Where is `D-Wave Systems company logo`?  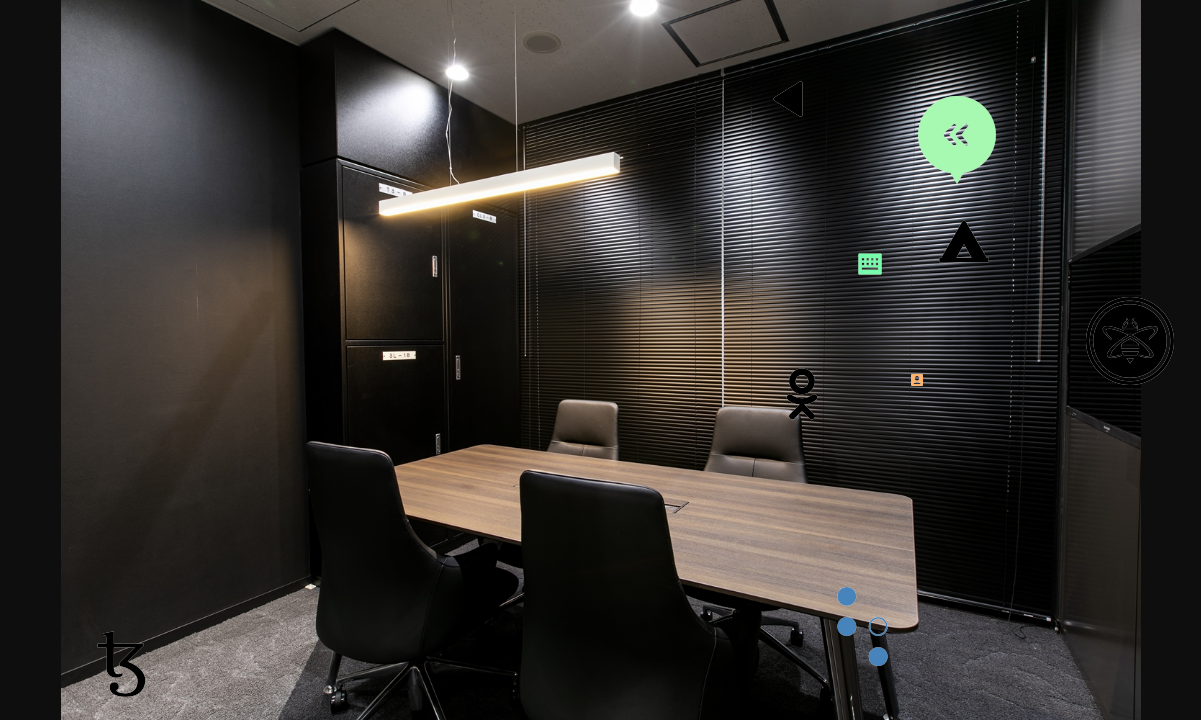
D-Wave Systems company logo is located at coordinates (862, 626).